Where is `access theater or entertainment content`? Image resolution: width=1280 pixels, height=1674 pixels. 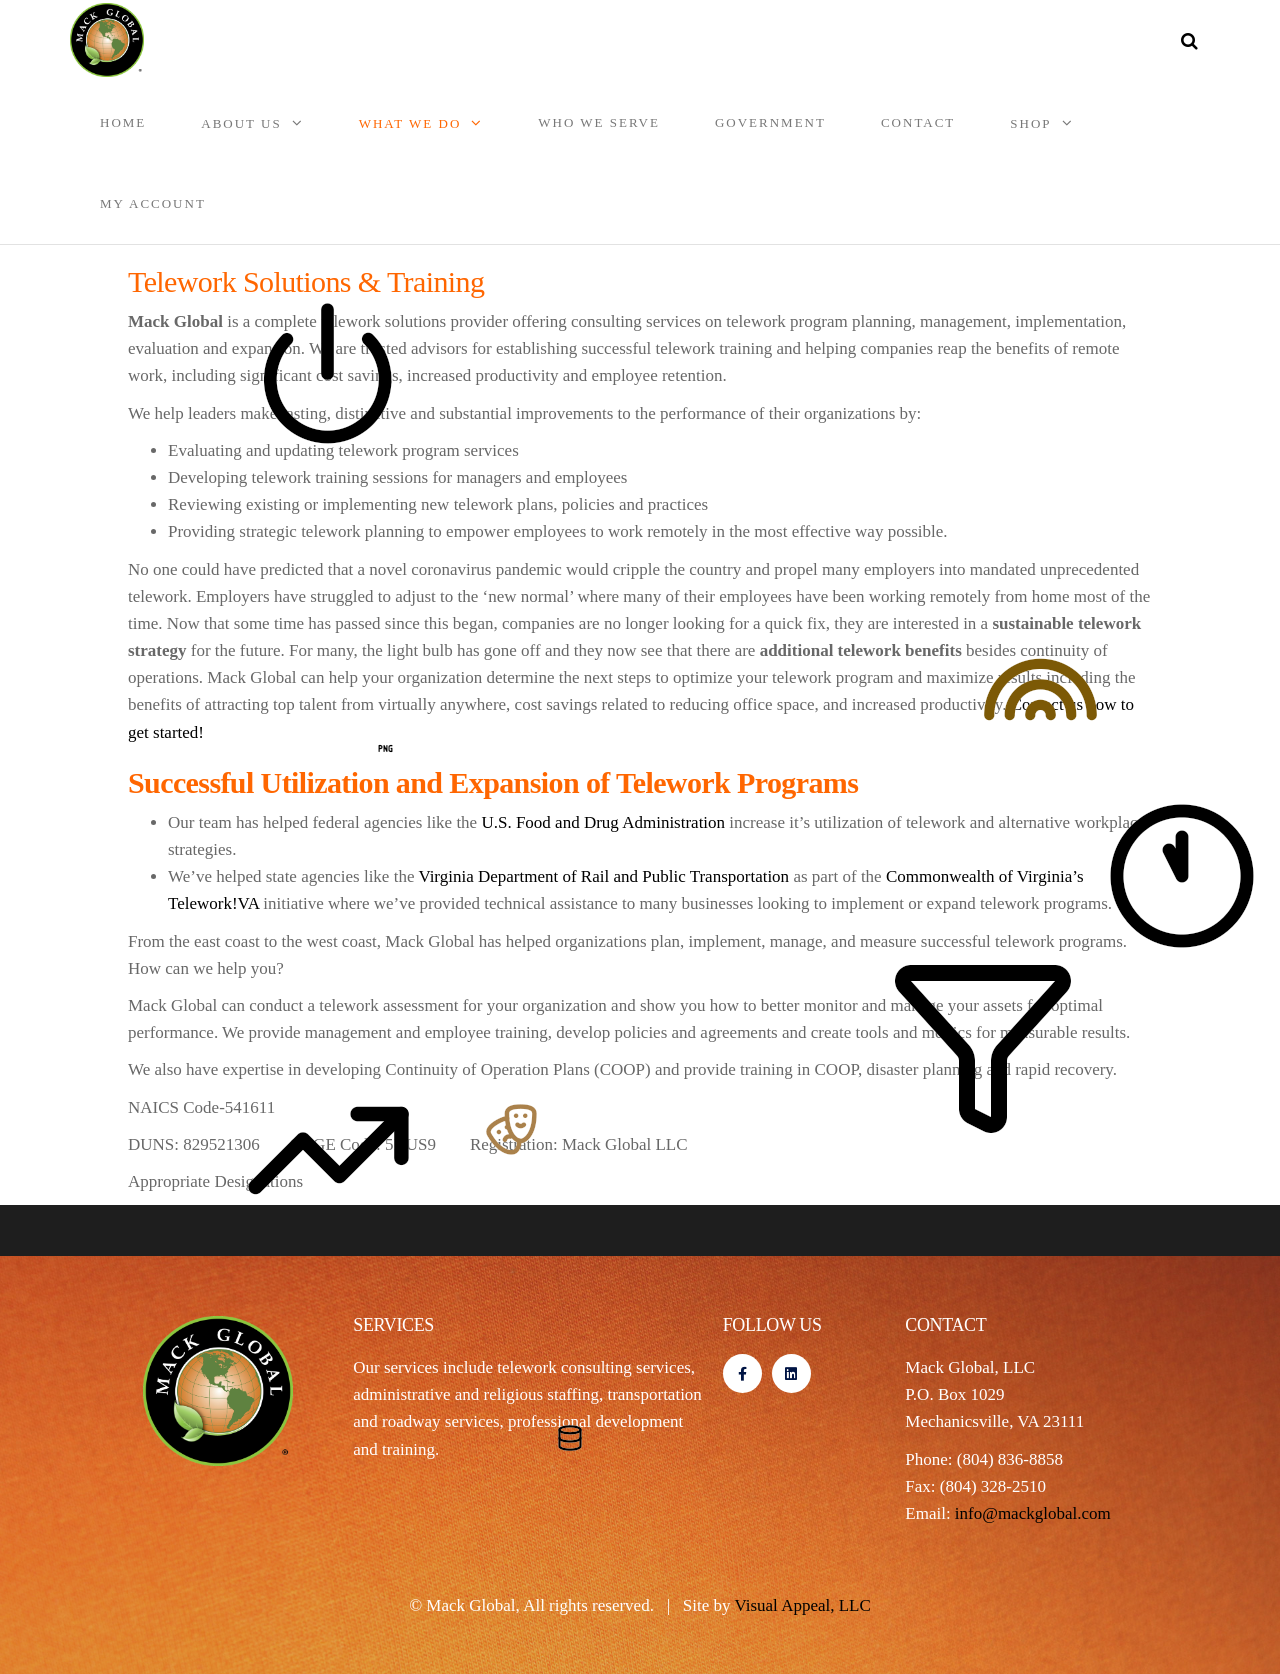 access theater or entertainment content is located at coordinates (511, 1129).